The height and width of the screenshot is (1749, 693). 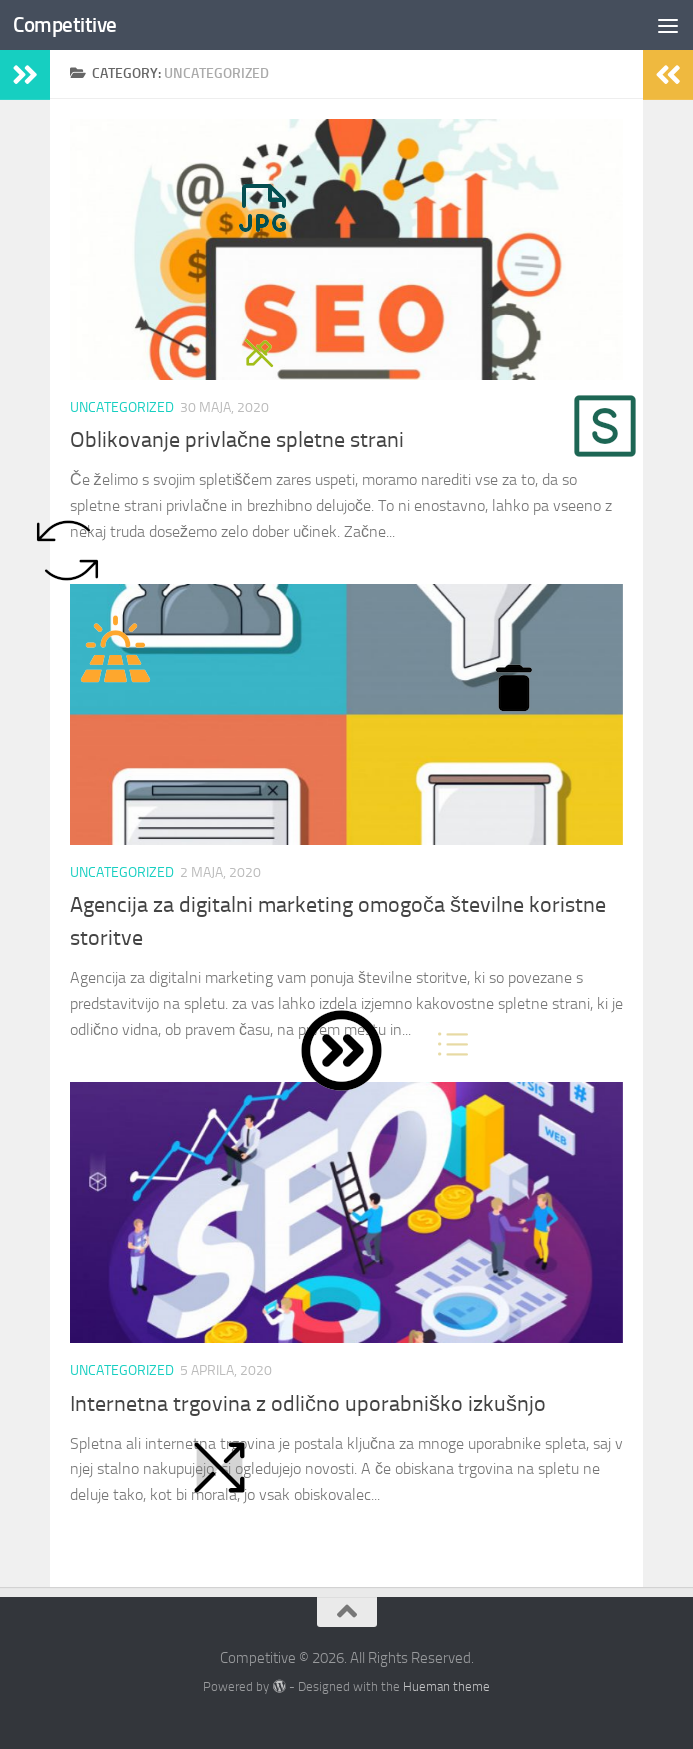 What do you see at coordinates (341, 1050) in the screenshot?
I see `skip forward or advance quickly` at bounding box center [341, 1050].